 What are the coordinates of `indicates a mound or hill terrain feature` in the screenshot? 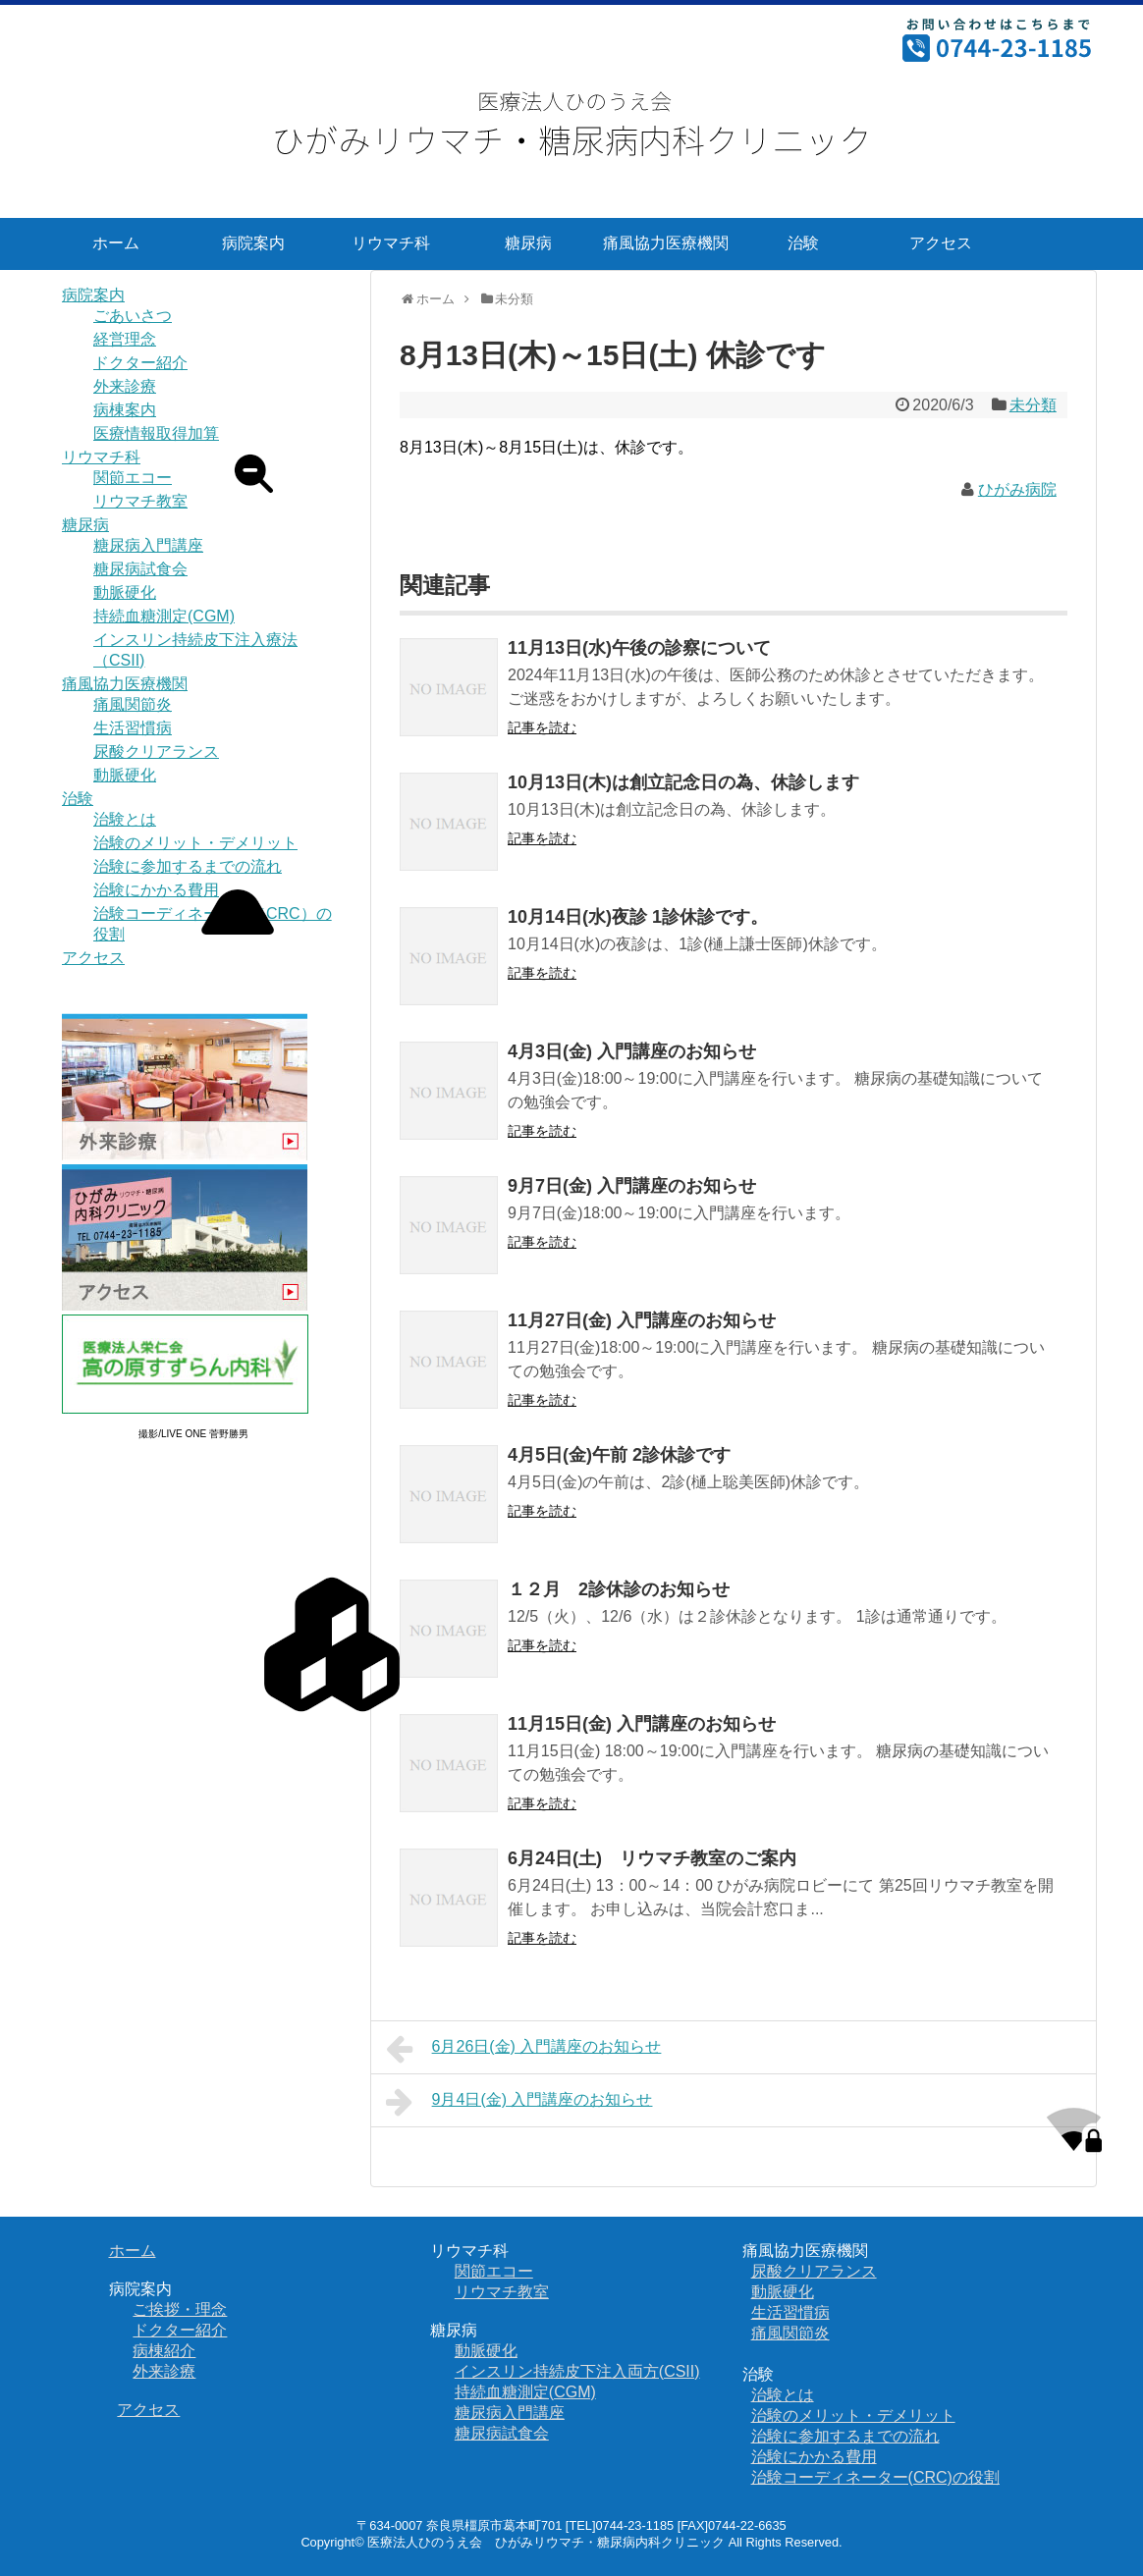 It's located at (238, 912).